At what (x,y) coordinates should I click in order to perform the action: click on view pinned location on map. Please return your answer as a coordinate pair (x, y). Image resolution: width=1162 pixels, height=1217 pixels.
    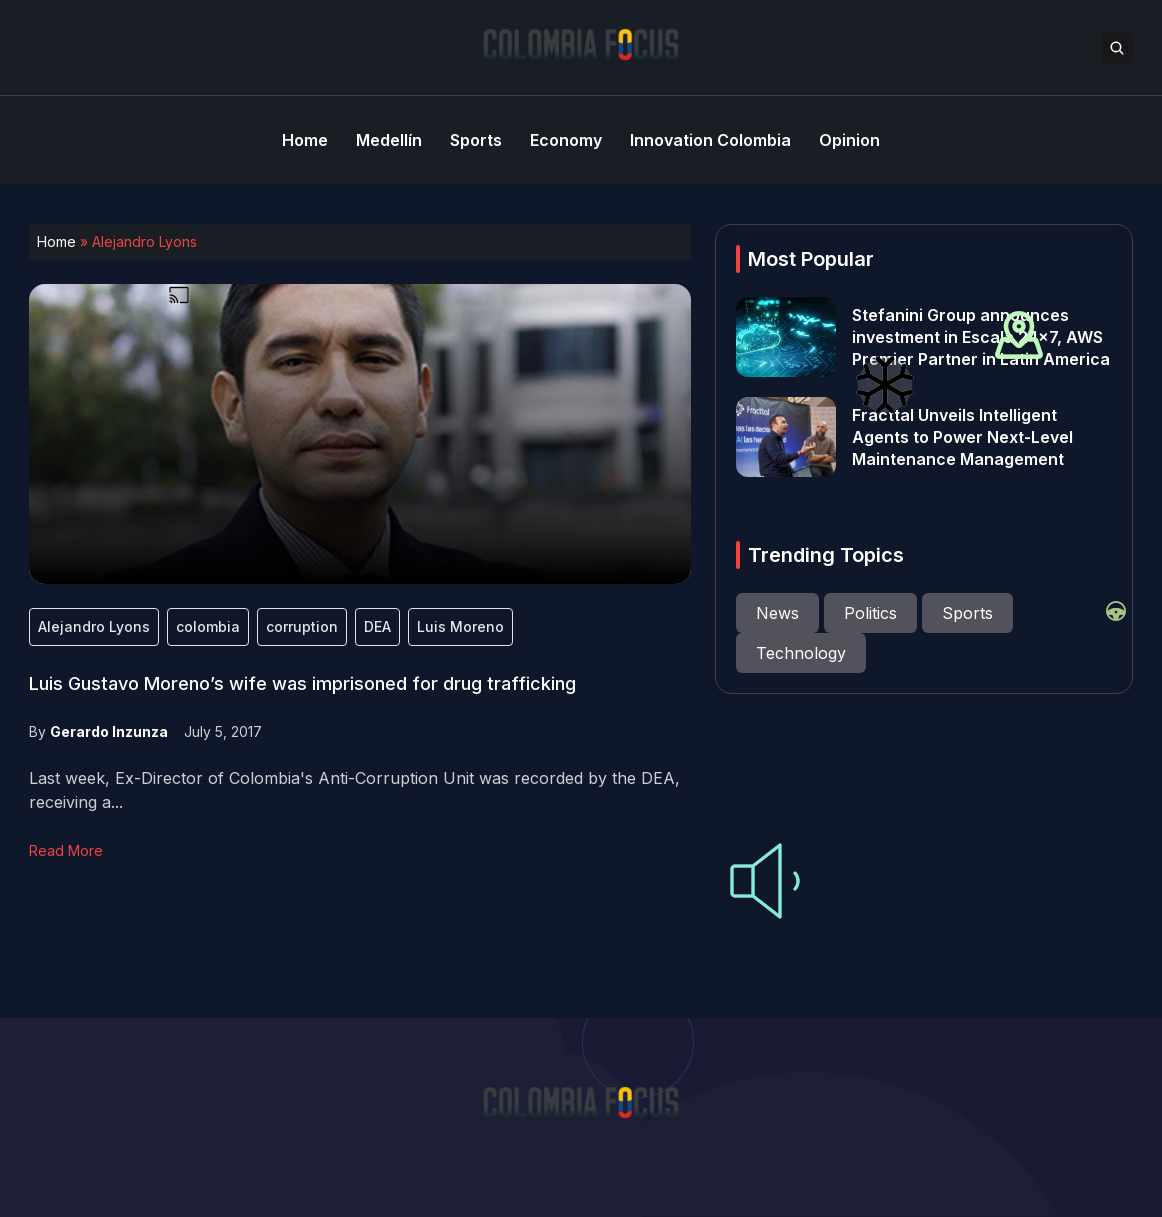
    Looking at the image, I should click on (1019, 335).